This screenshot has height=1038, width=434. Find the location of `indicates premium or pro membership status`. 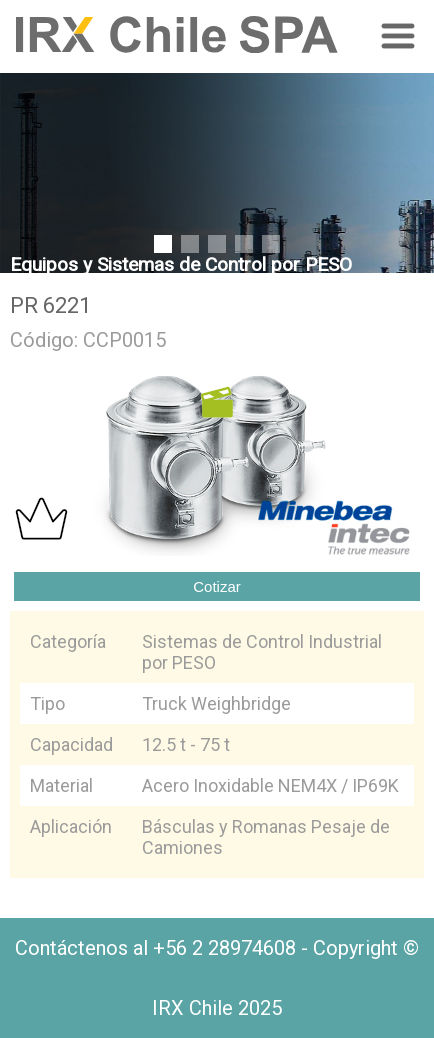

indicates premium or pro membership status is located at coordinates (41, 521).